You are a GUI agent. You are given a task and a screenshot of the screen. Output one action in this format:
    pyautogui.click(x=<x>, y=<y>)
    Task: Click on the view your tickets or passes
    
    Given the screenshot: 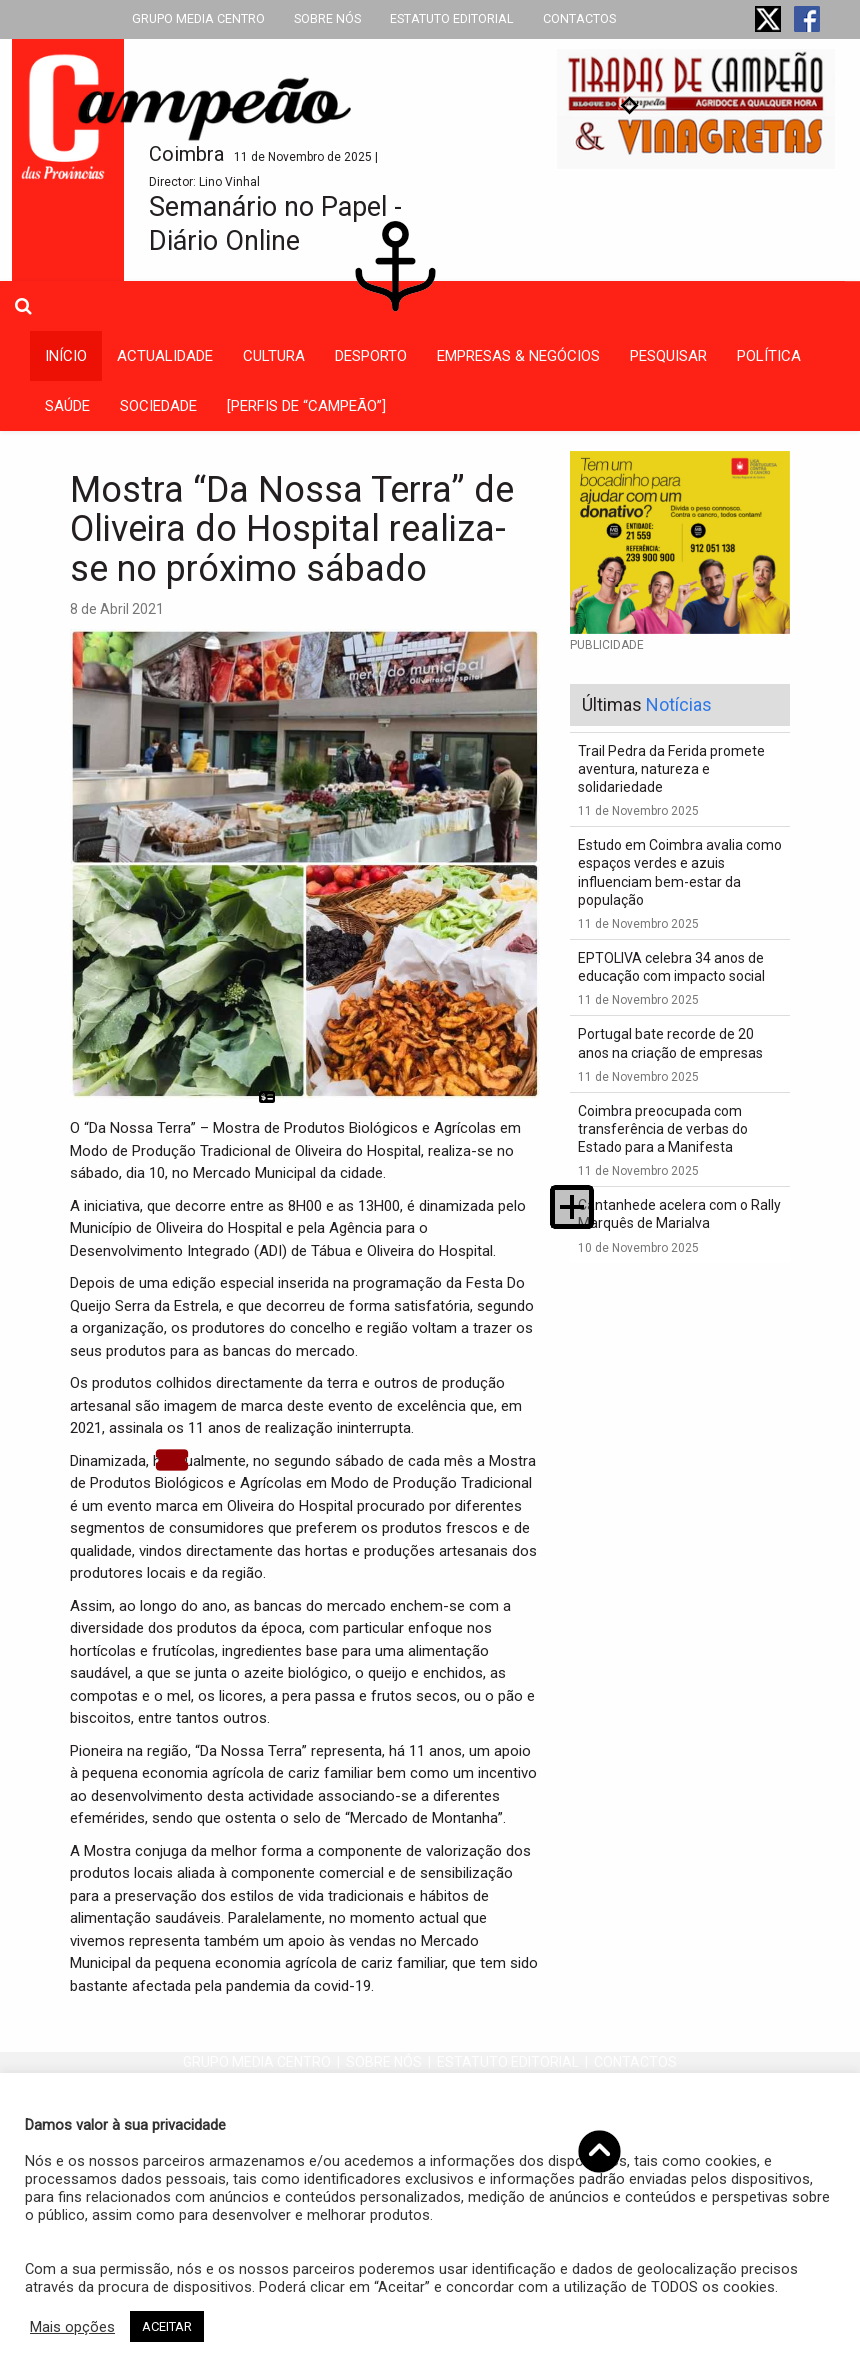 What is the action you would take?
    pyautogui.click(x=172, y=1460)
    